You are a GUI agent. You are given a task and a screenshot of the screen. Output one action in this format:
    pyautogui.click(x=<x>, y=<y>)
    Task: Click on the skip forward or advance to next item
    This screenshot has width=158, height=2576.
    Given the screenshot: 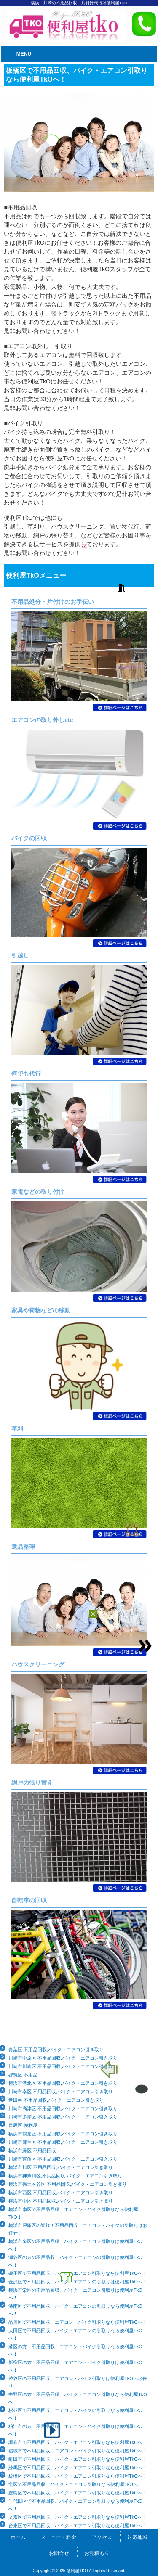 What is the action you would take?
    pyautogui.click(x=145, y=1646)
    